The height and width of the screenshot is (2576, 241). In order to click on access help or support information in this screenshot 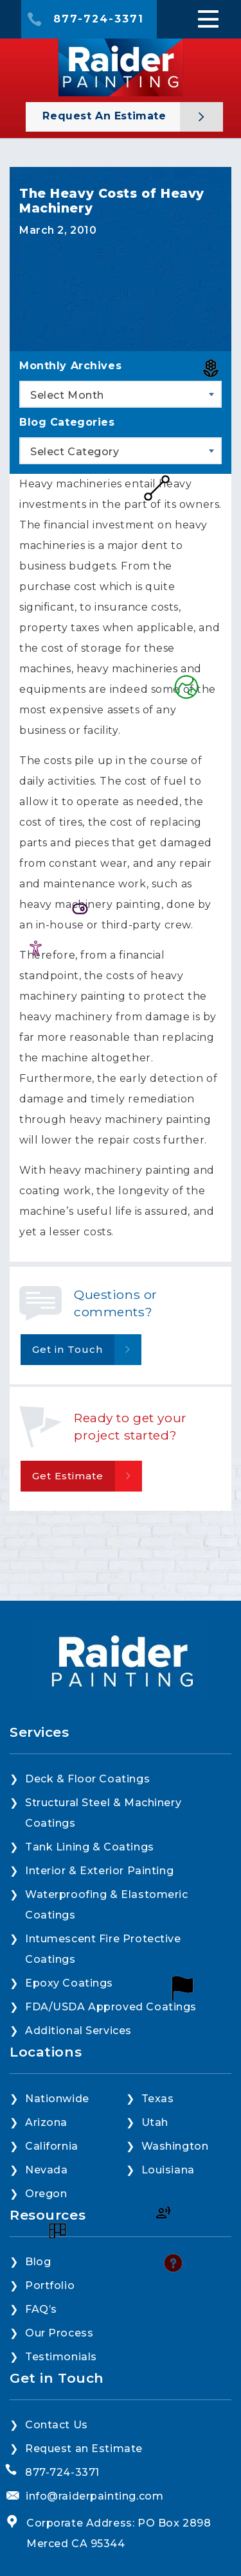, I will do `click(173, 2263)`.